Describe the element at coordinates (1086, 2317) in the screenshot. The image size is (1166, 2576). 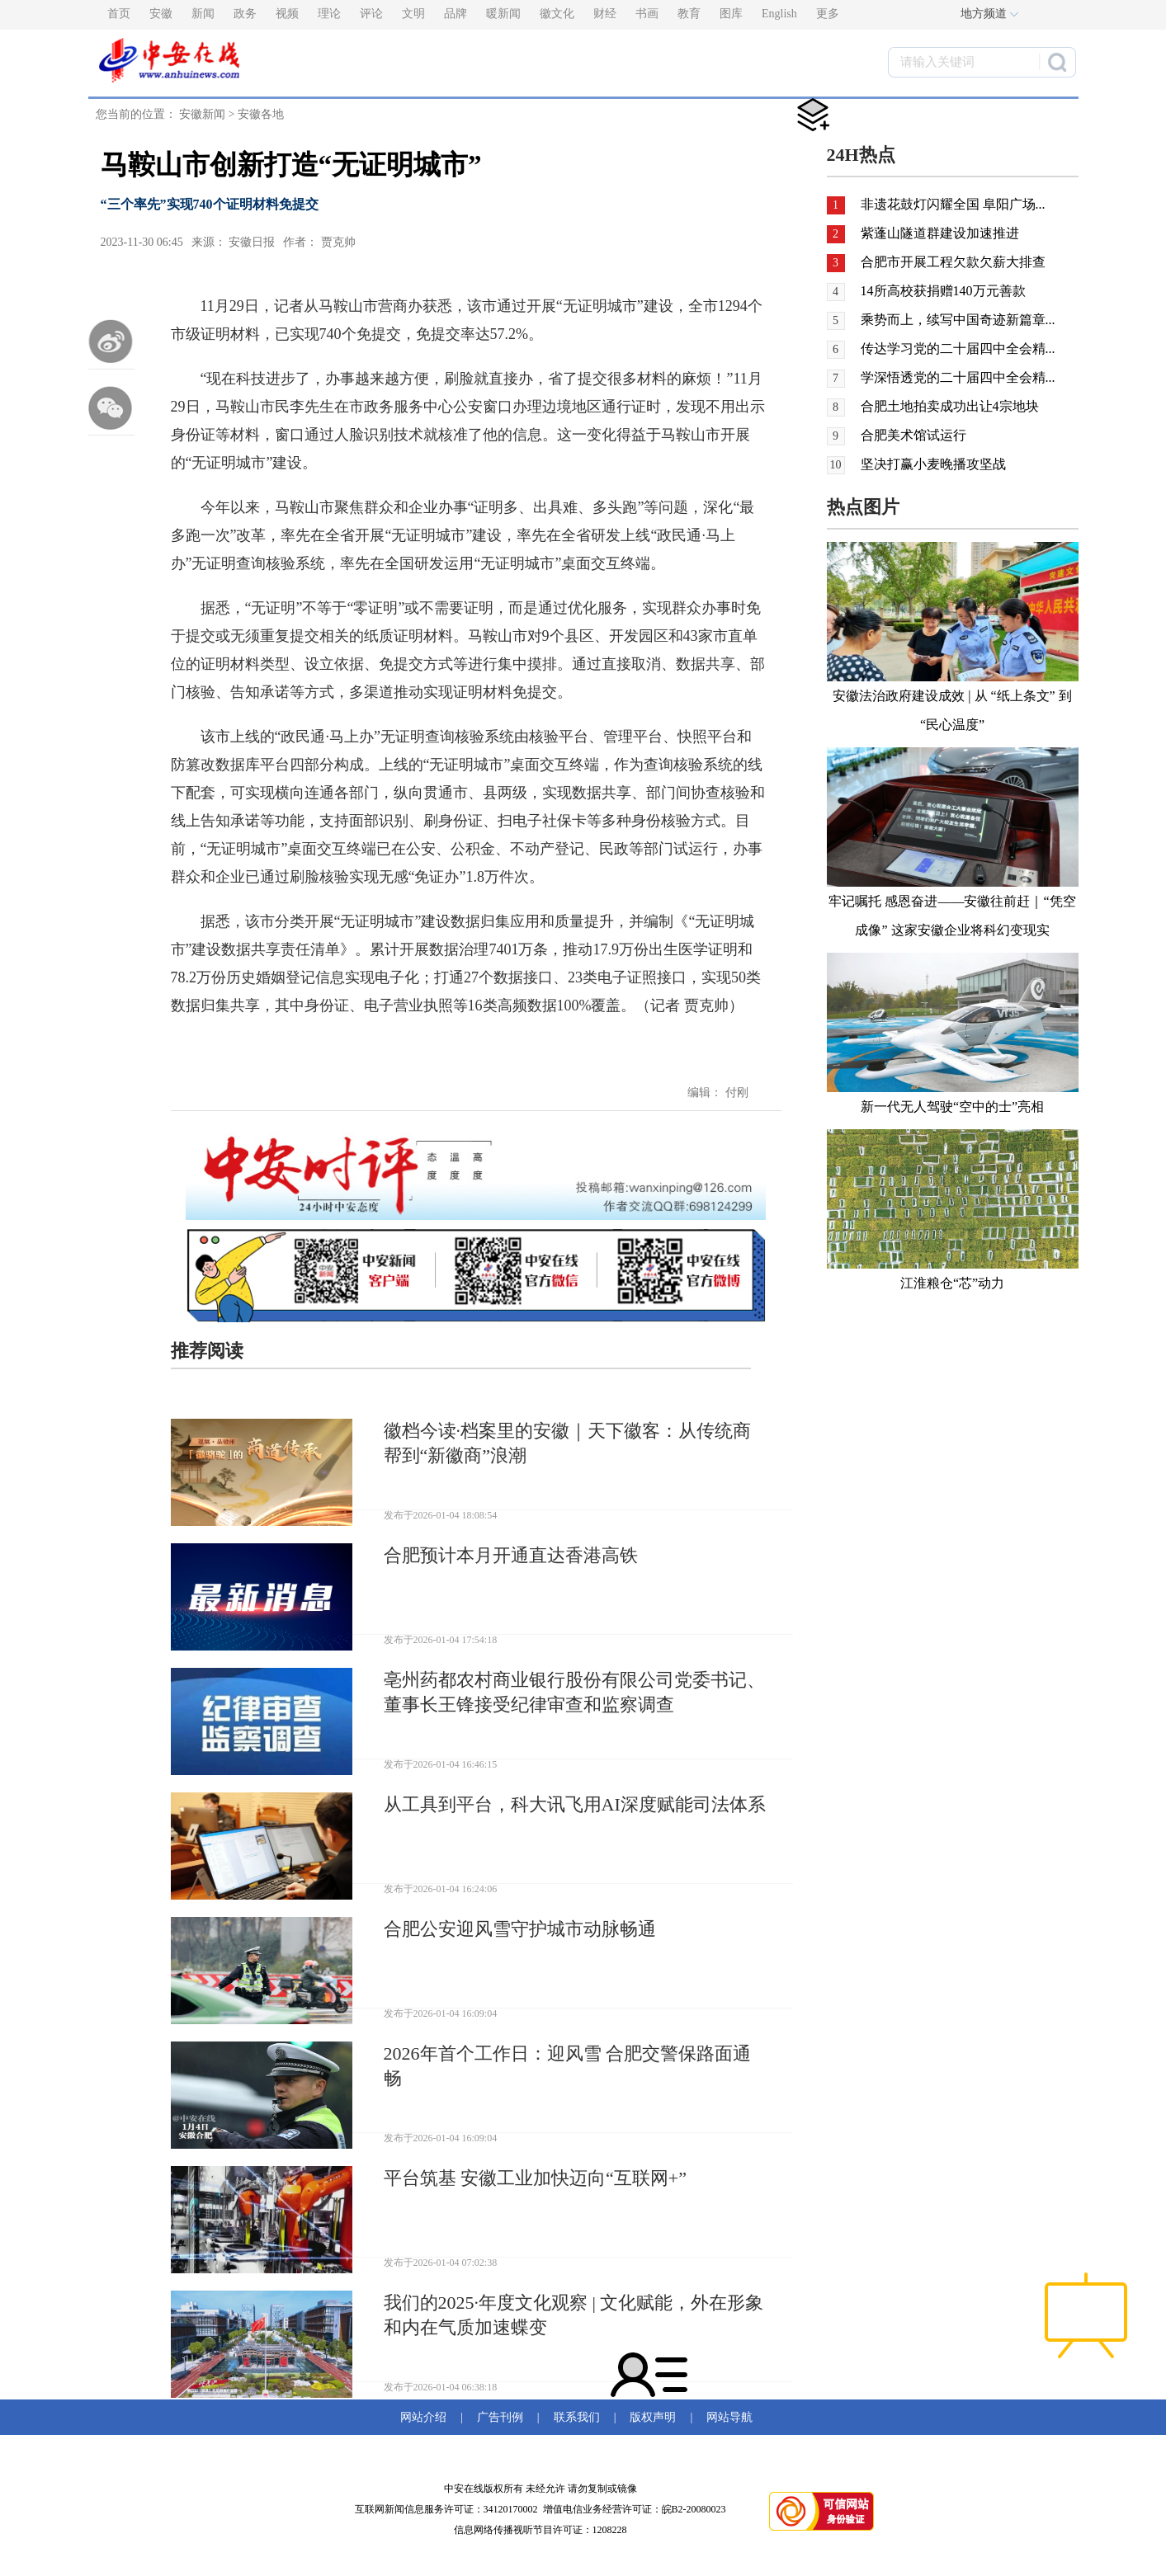
I see `start or view a presentation` at that location.